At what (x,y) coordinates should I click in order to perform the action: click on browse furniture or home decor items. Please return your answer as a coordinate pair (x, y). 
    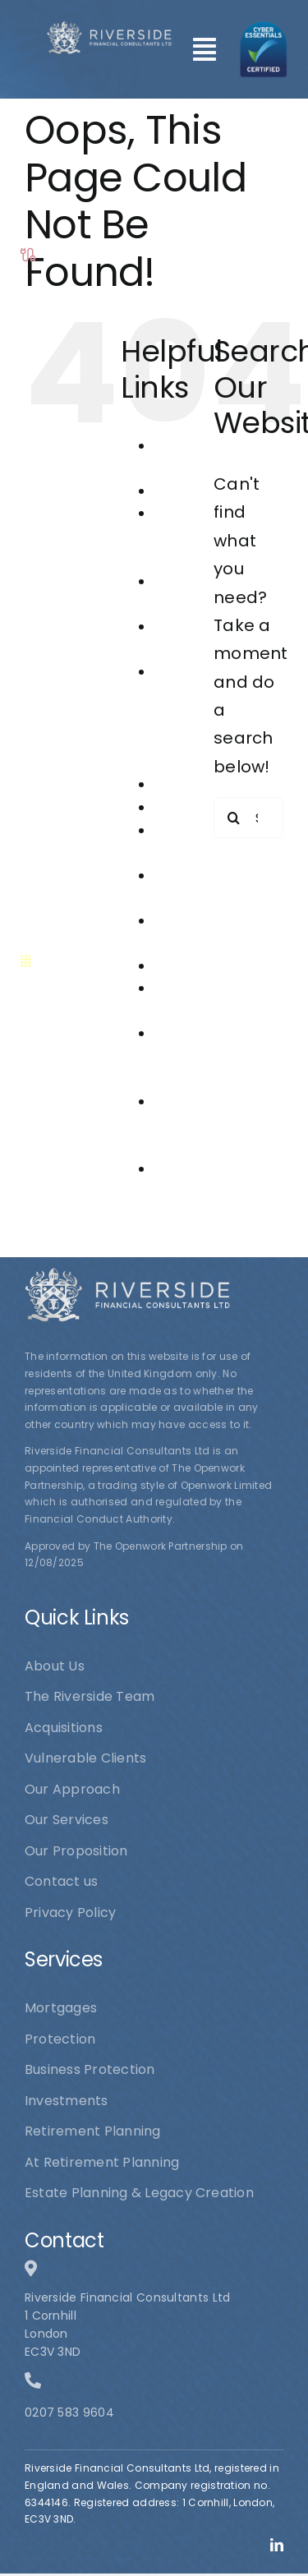
    Looking at the image, I should click on (25, 961).